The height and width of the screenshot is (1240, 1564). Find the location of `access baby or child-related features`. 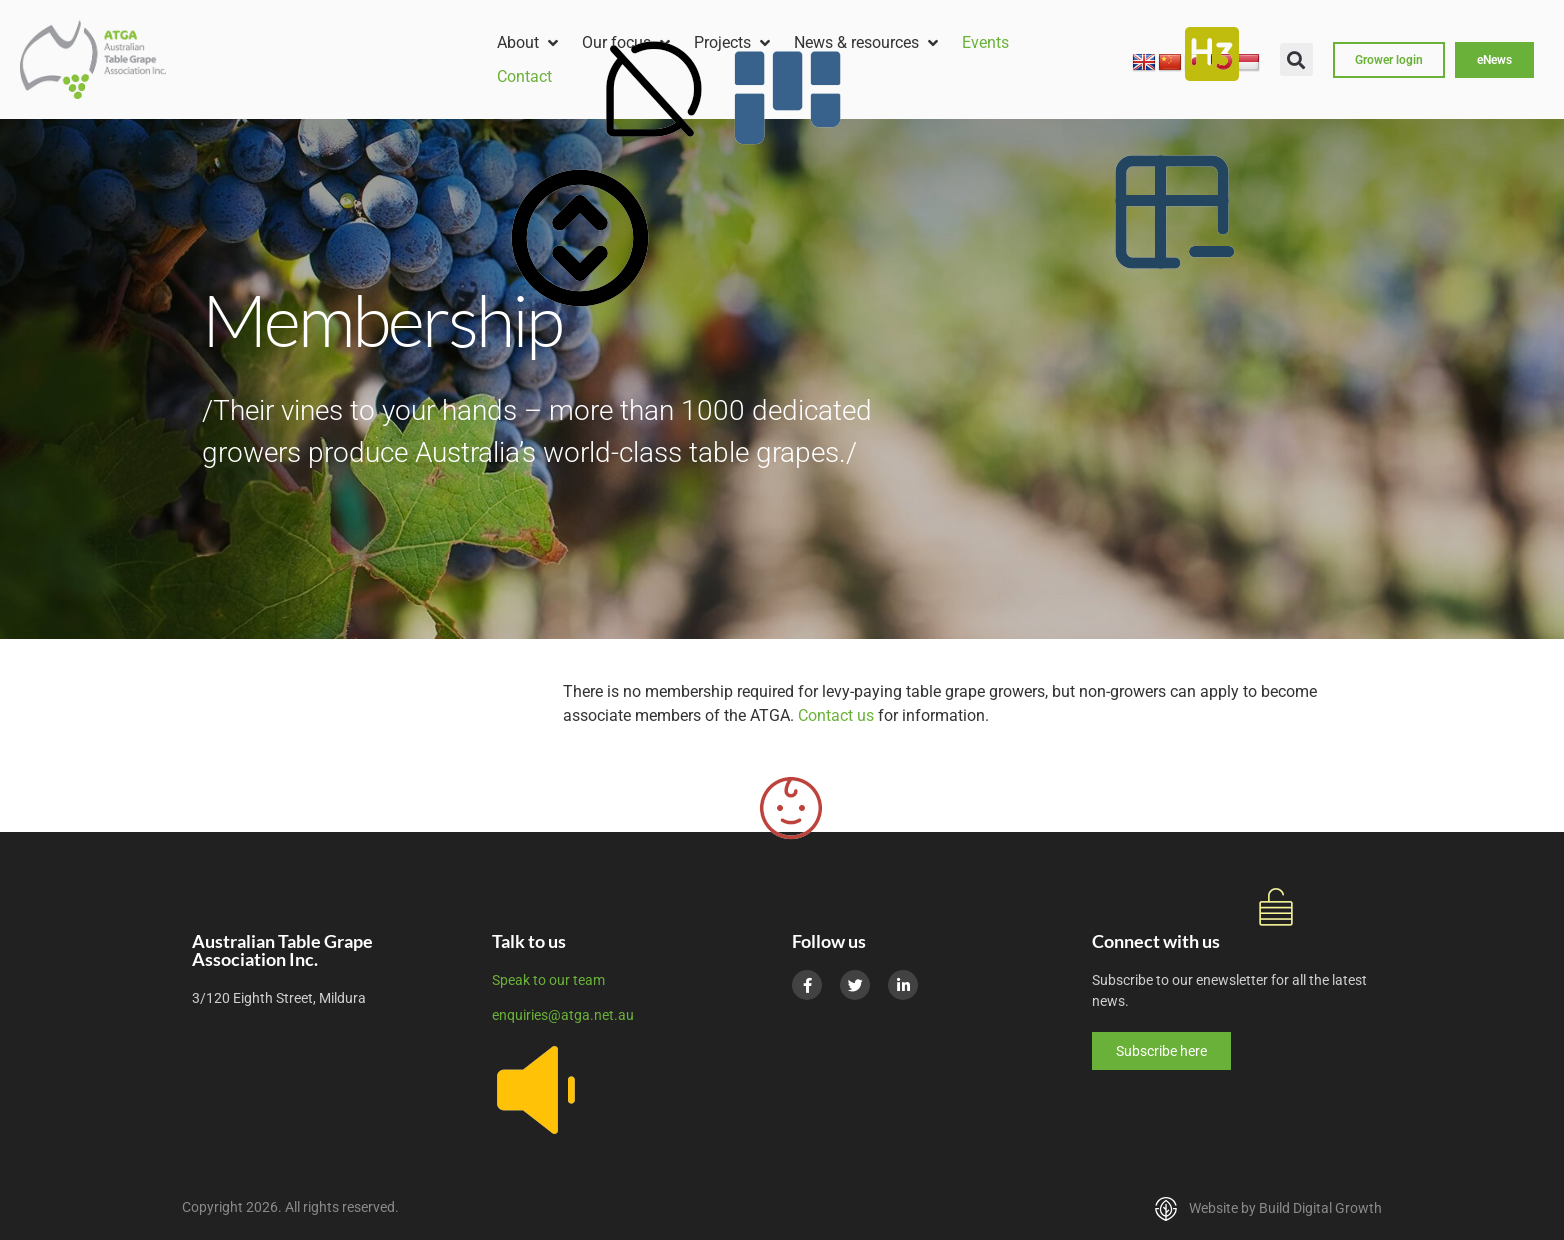

access baby or child-related features is located at coordinates (791, 808).